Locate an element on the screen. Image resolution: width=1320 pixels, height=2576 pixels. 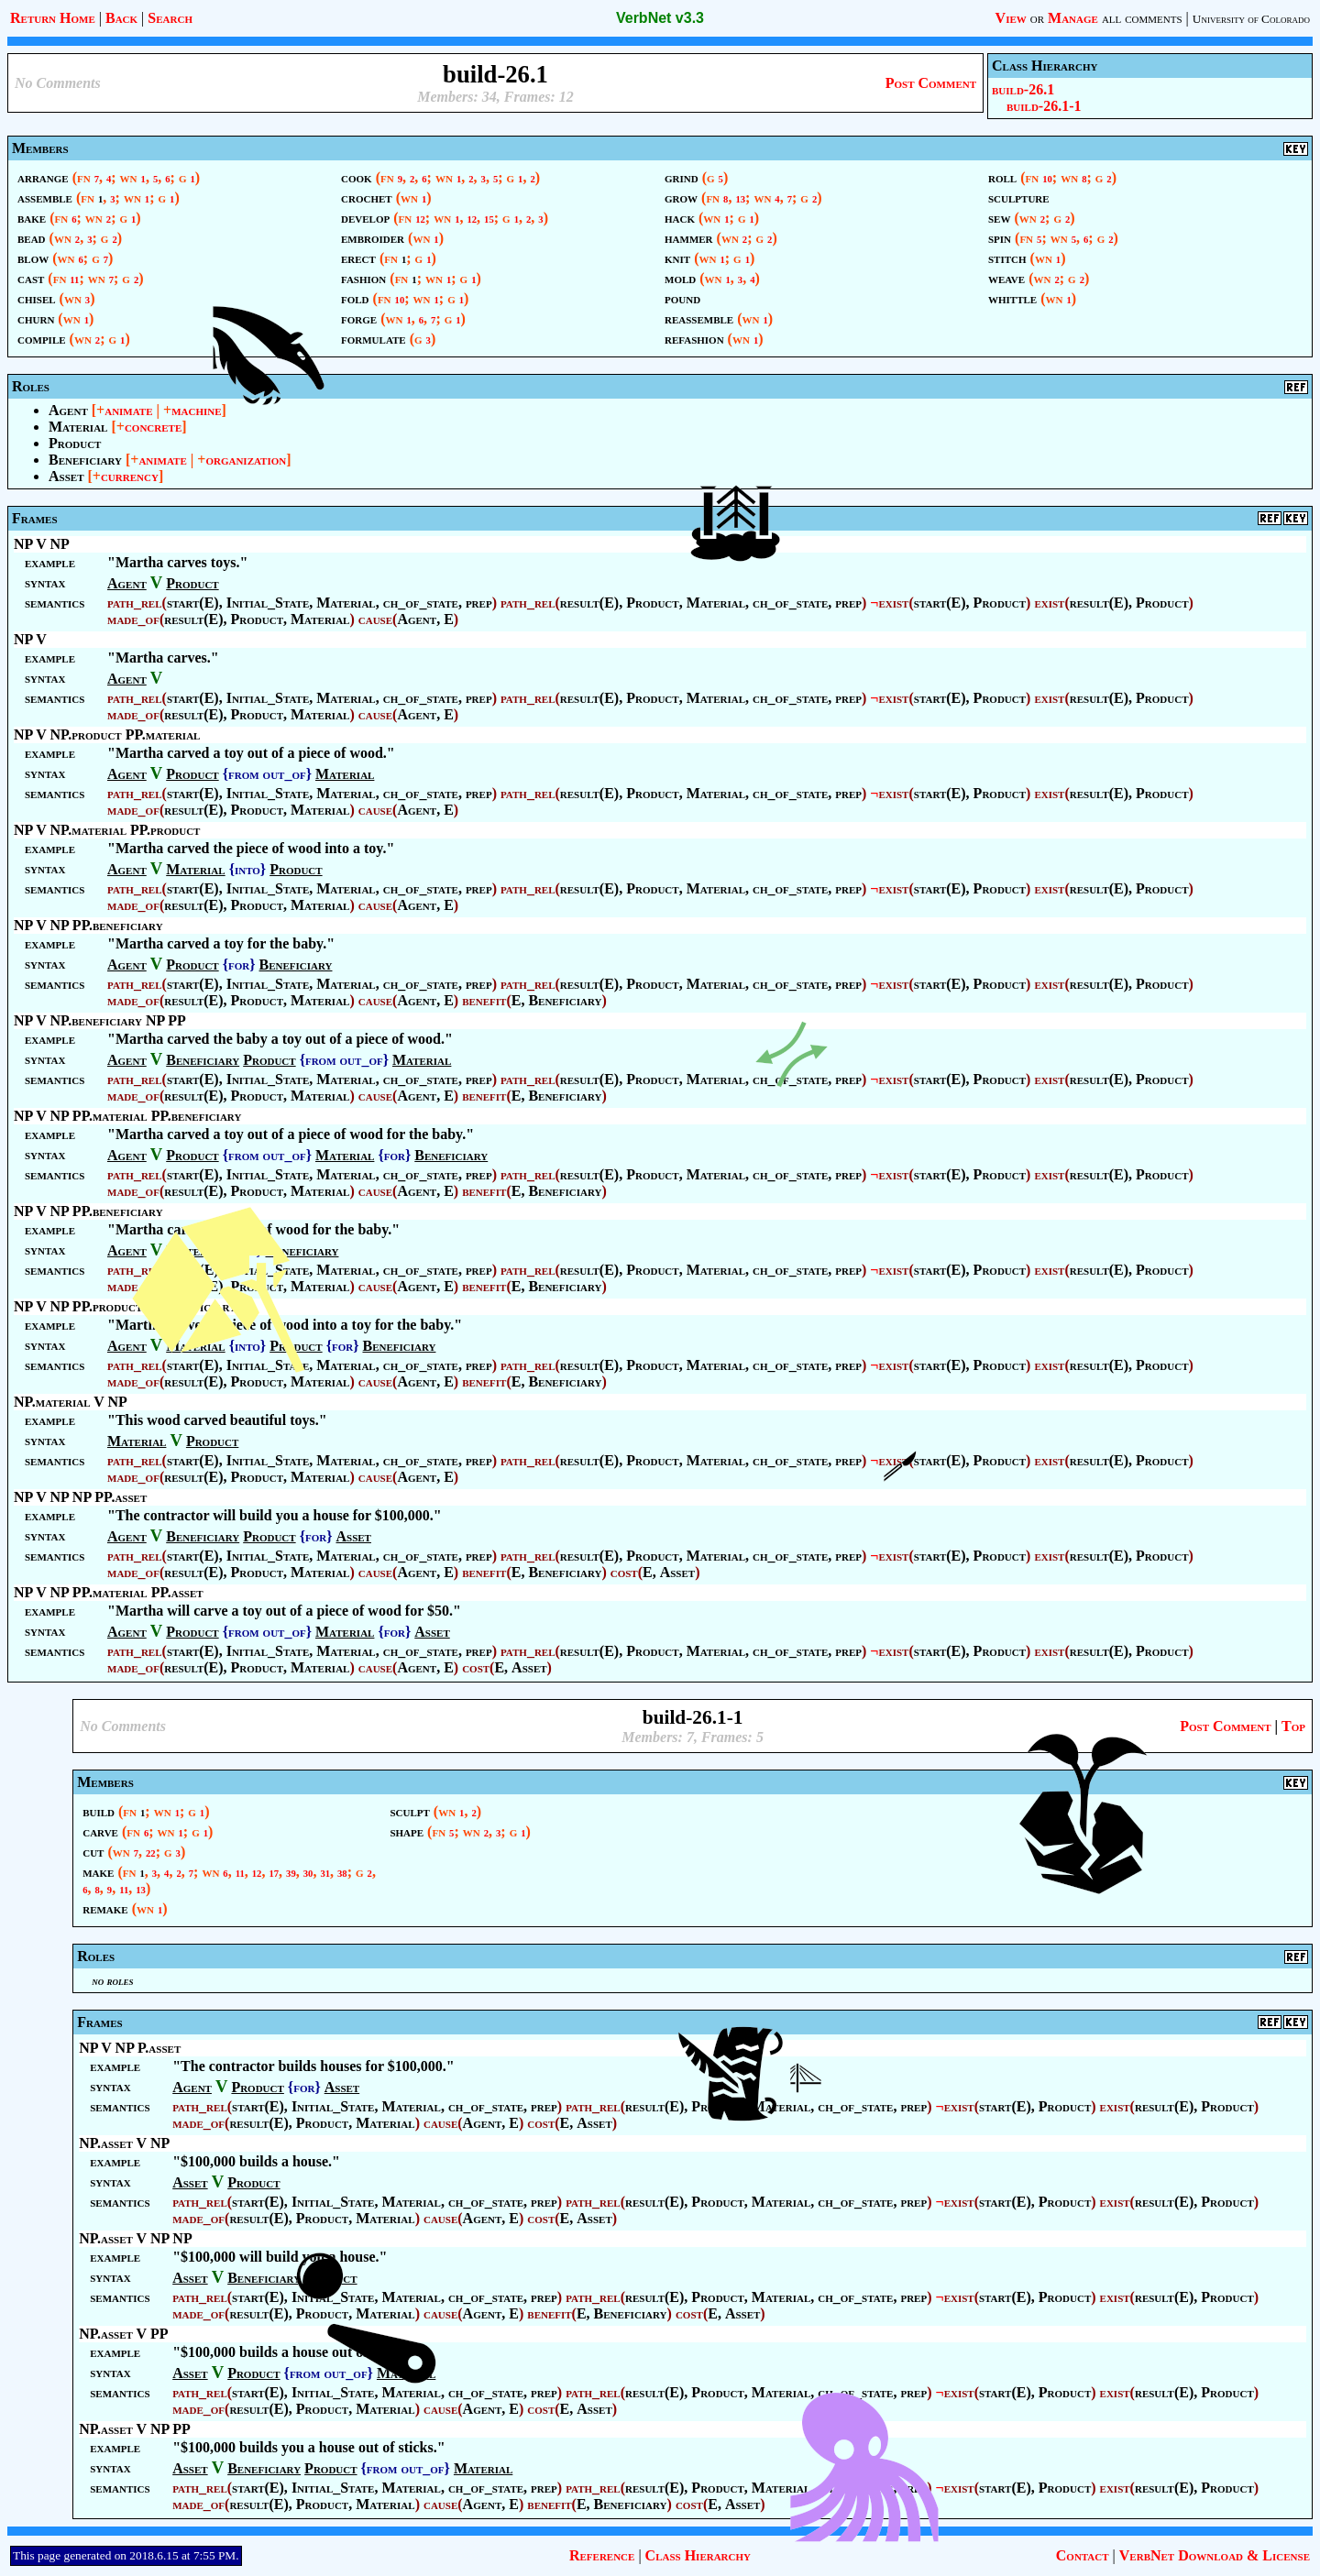
access afterlife or celestial realm in game is located at coordinates (736, 523).